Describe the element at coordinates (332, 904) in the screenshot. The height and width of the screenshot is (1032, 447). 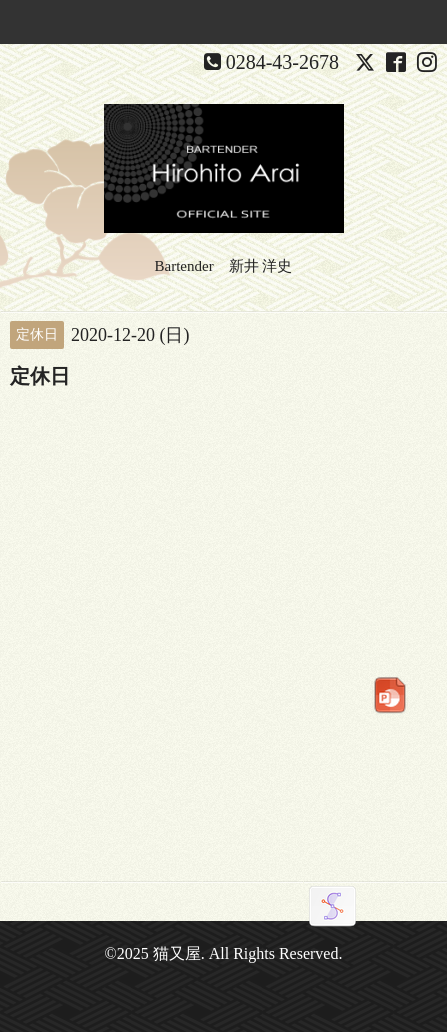
I see `compressed SVG image file` at that location.